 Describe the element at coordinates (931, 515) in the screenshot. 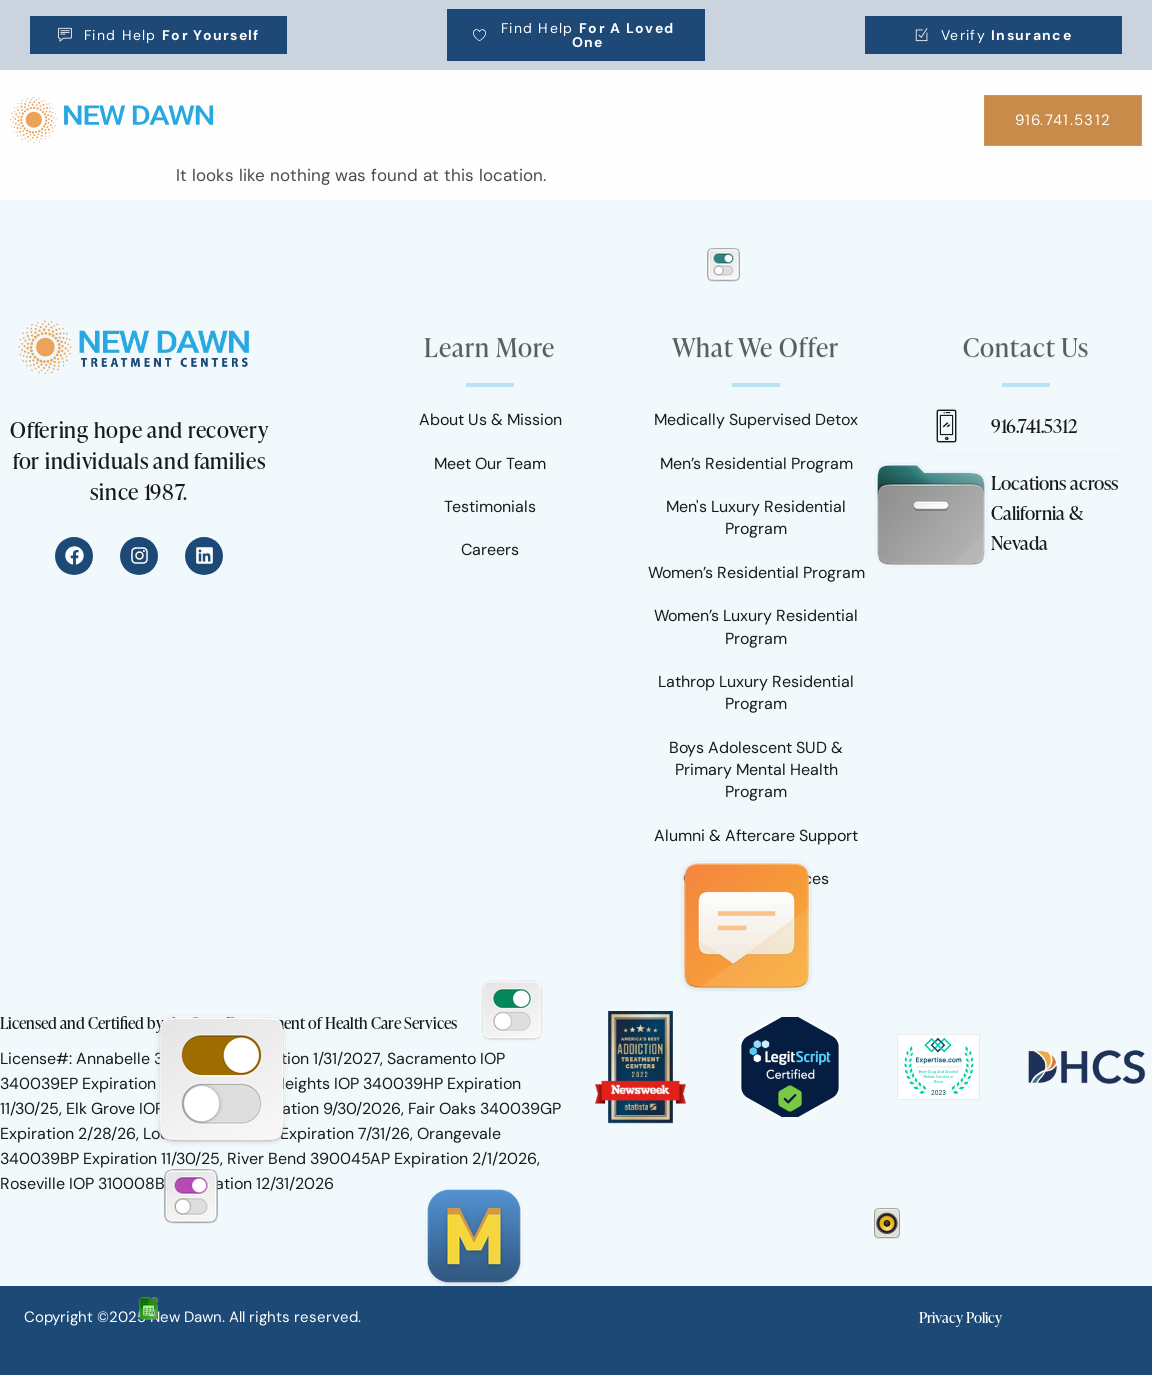

I see `open the file manager app` at that location.